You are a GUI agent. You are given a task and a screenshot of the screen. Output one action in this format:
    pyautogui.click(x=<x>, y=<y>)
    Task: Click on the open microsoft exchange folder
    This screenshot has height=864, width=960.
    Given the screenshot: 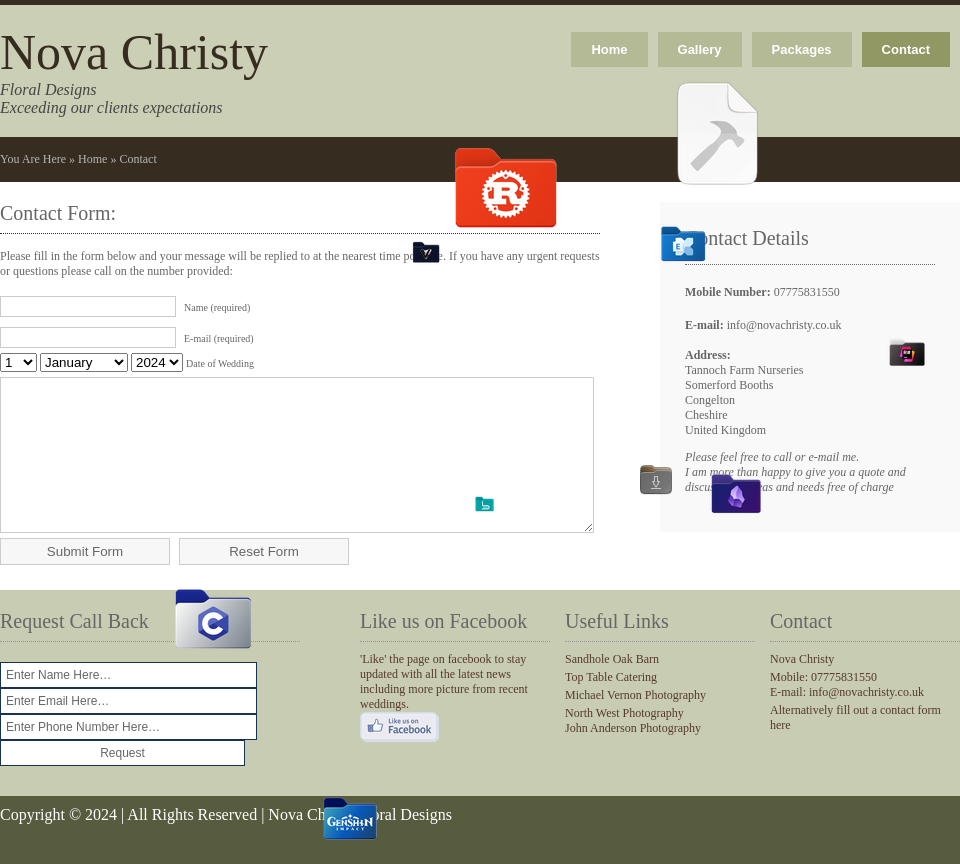 What is the action you would take?
    pyautogui.click(x=683, y=245)
    